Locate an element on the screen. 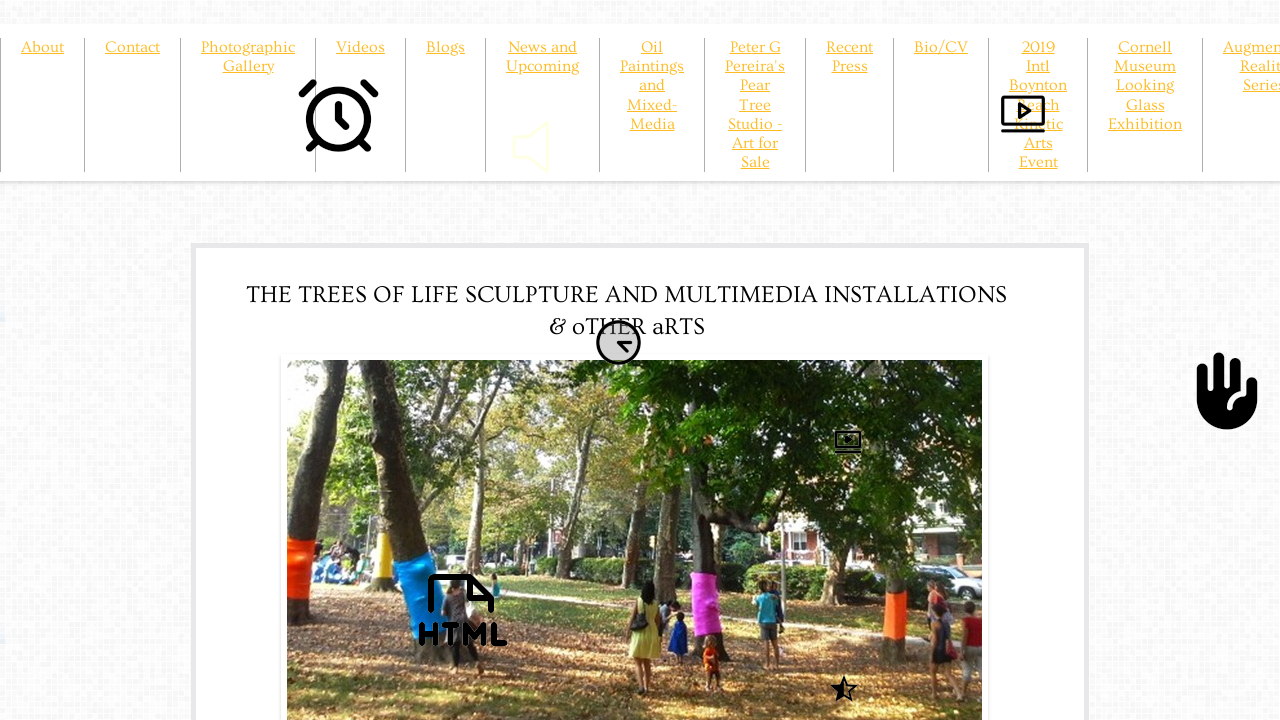 This screenshot has width=1280, height=720. indicates a partial or half-star rating is located at coordinates (844, 689).